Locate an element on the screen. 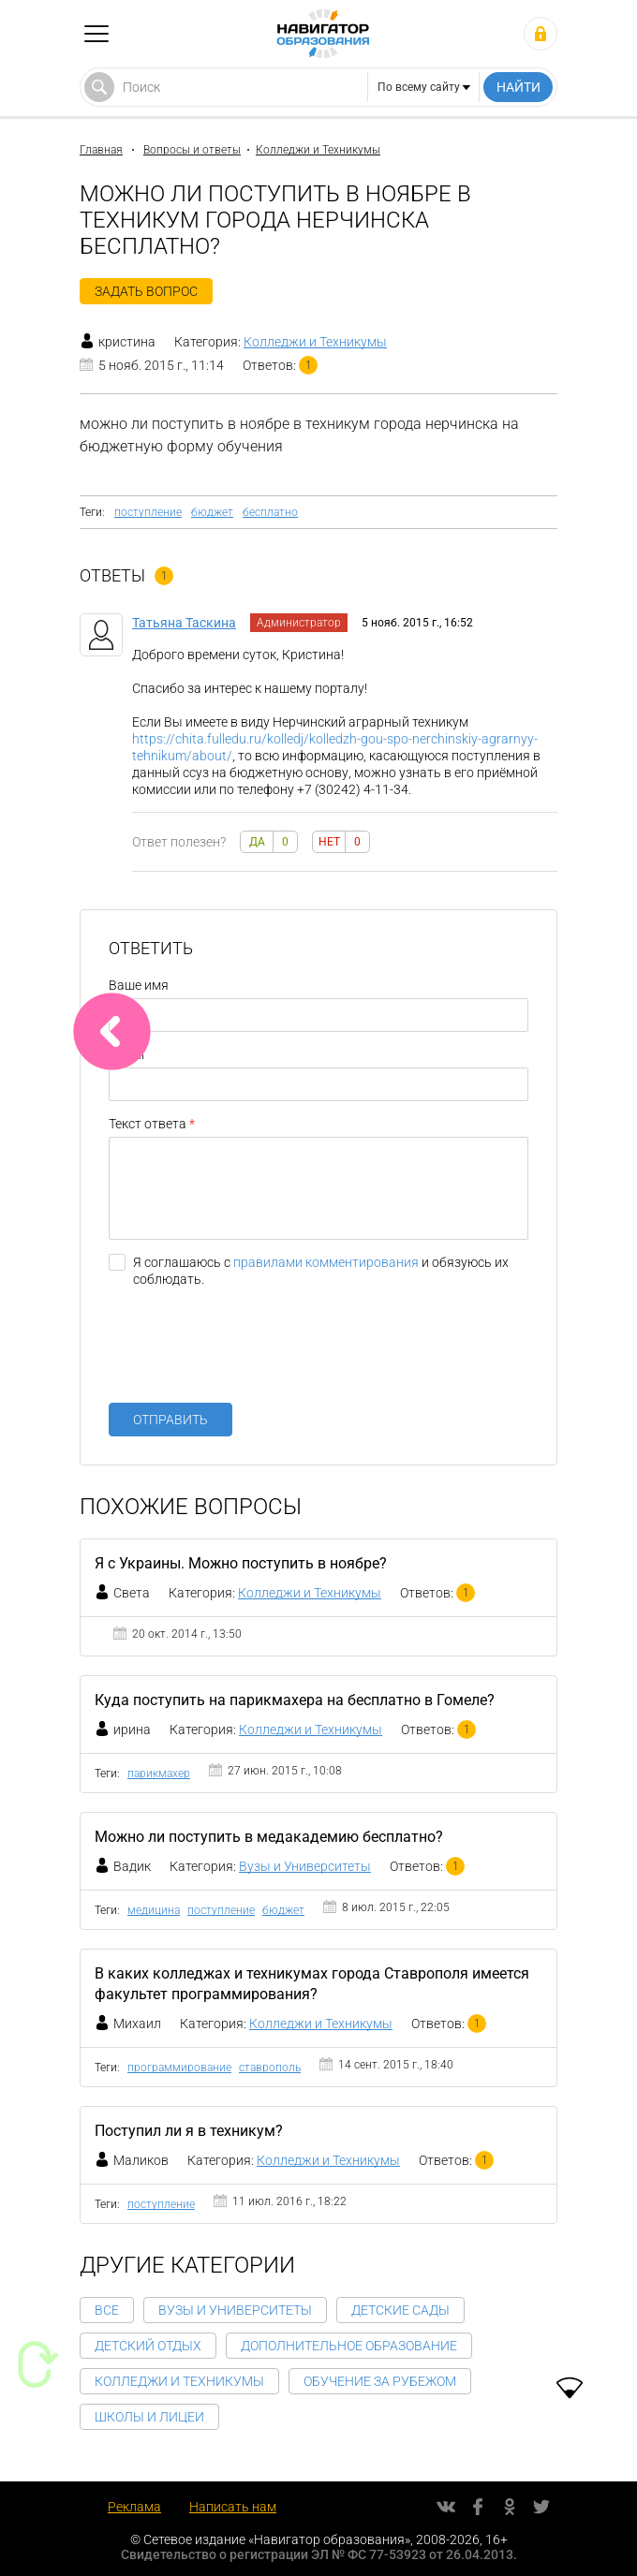  refresh or reload content is located at coordinates (35, 2364).